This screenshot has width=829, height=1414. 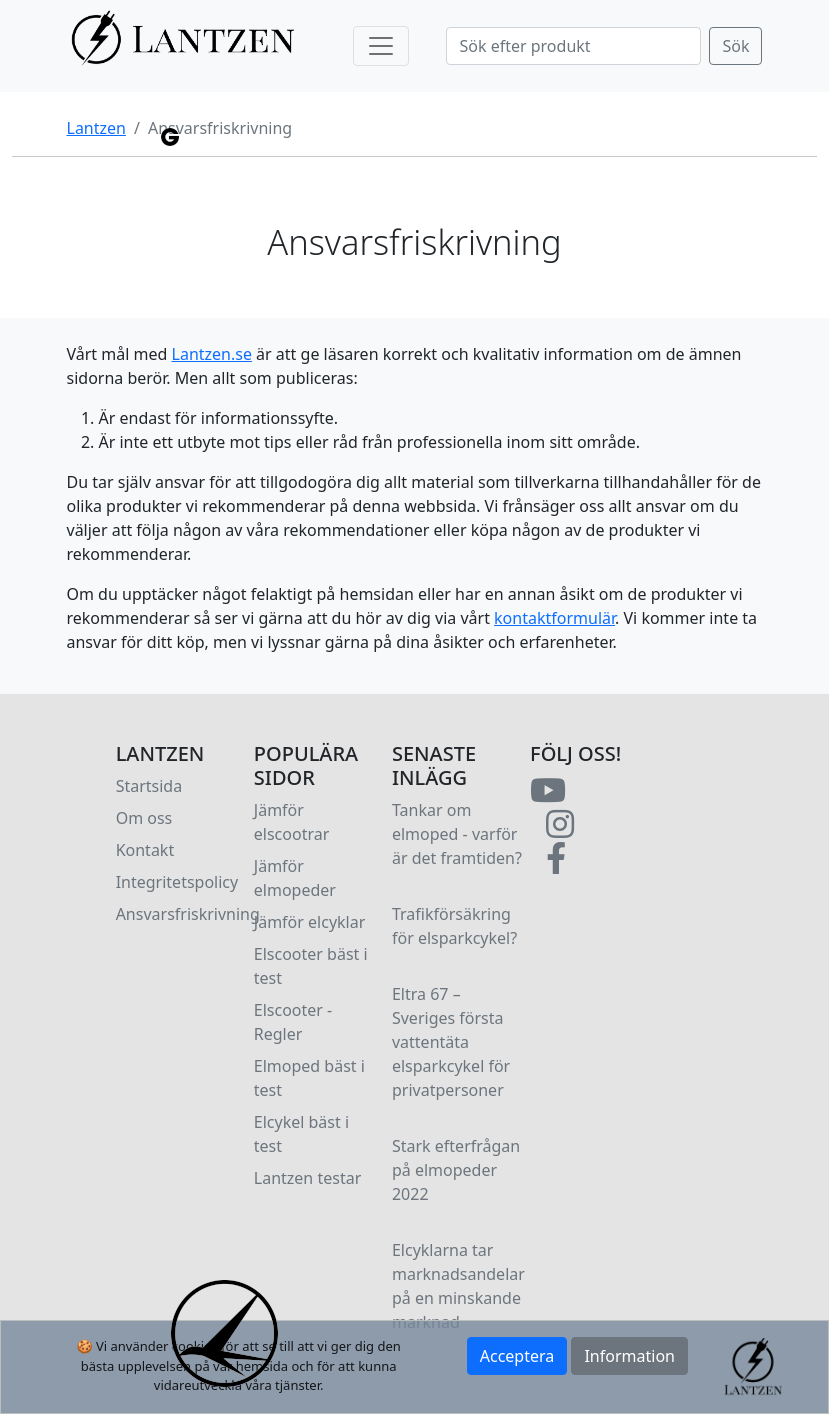 What do you see at coordinates (224, 1333) in the screenshot?
I see `tarom romanian airline logo` at bounding box center [224, 1333].